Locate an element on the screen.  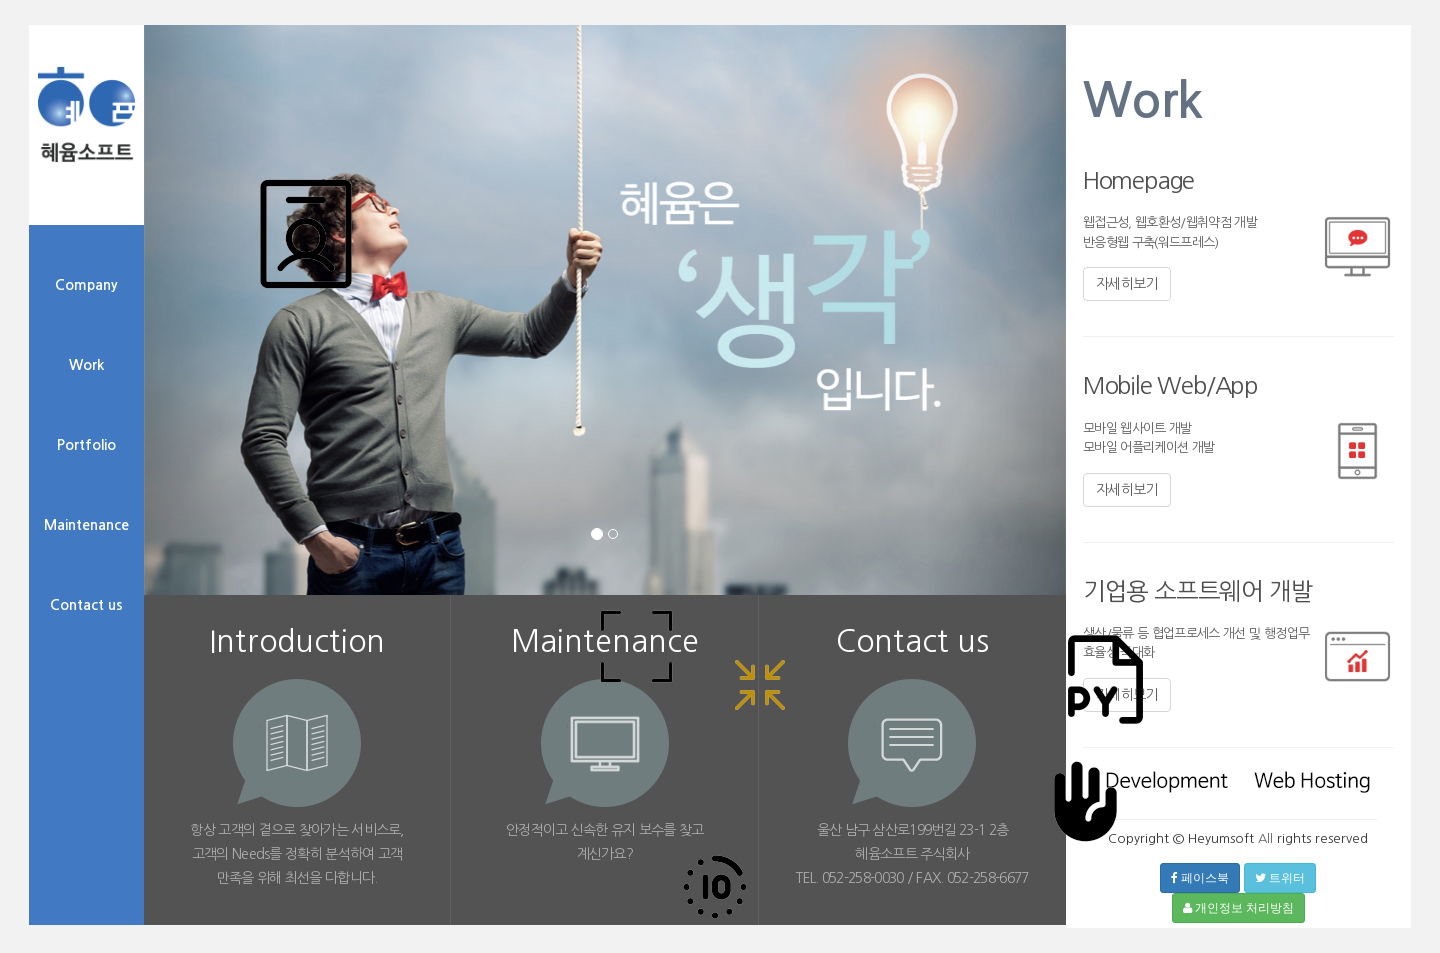
set a 10-second timer or countdown is located at coordinates (715, 887).